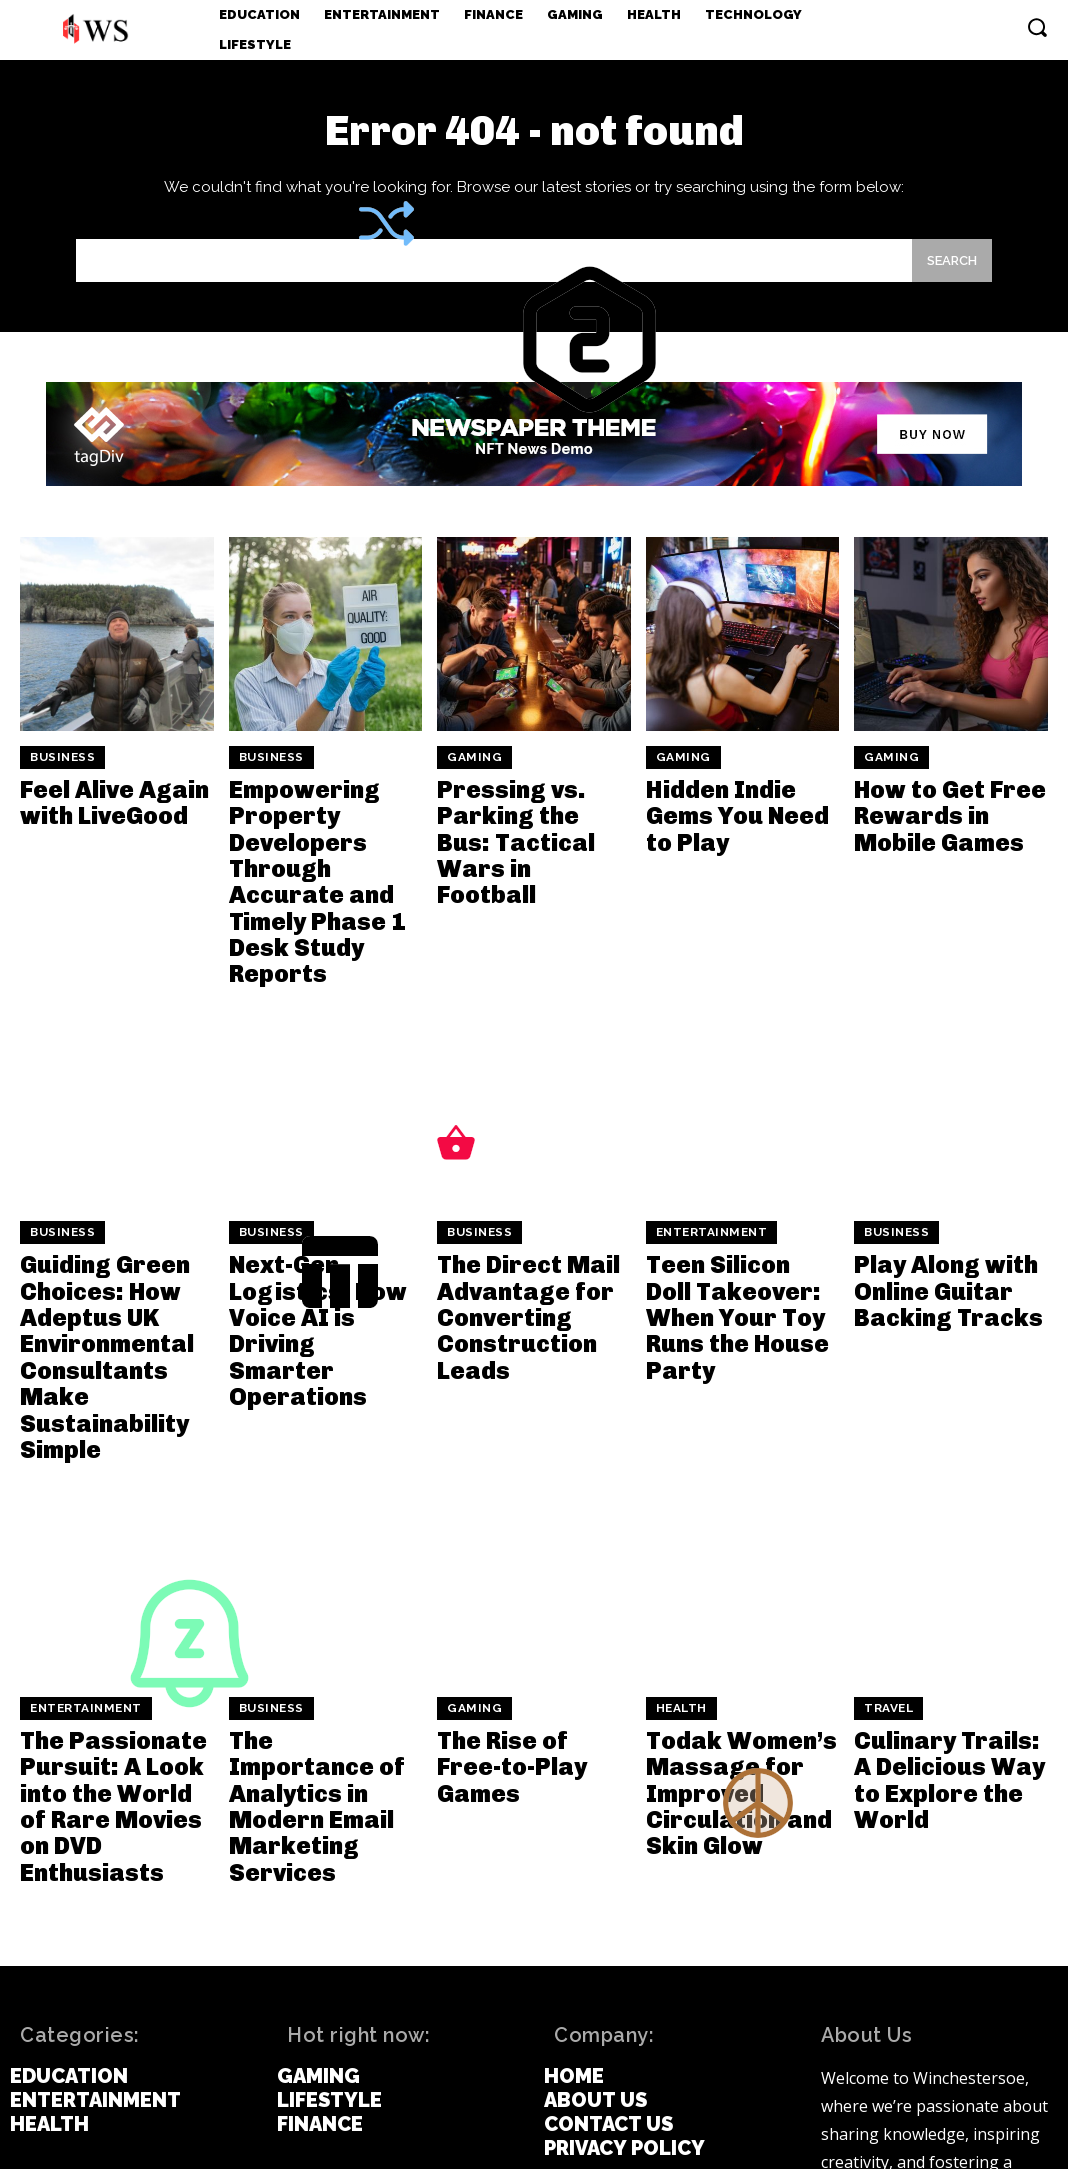  What do you see at coordinates (338, 1272) in the screenshot?
I see `view data in table format` at bounding box center [338, 1272].